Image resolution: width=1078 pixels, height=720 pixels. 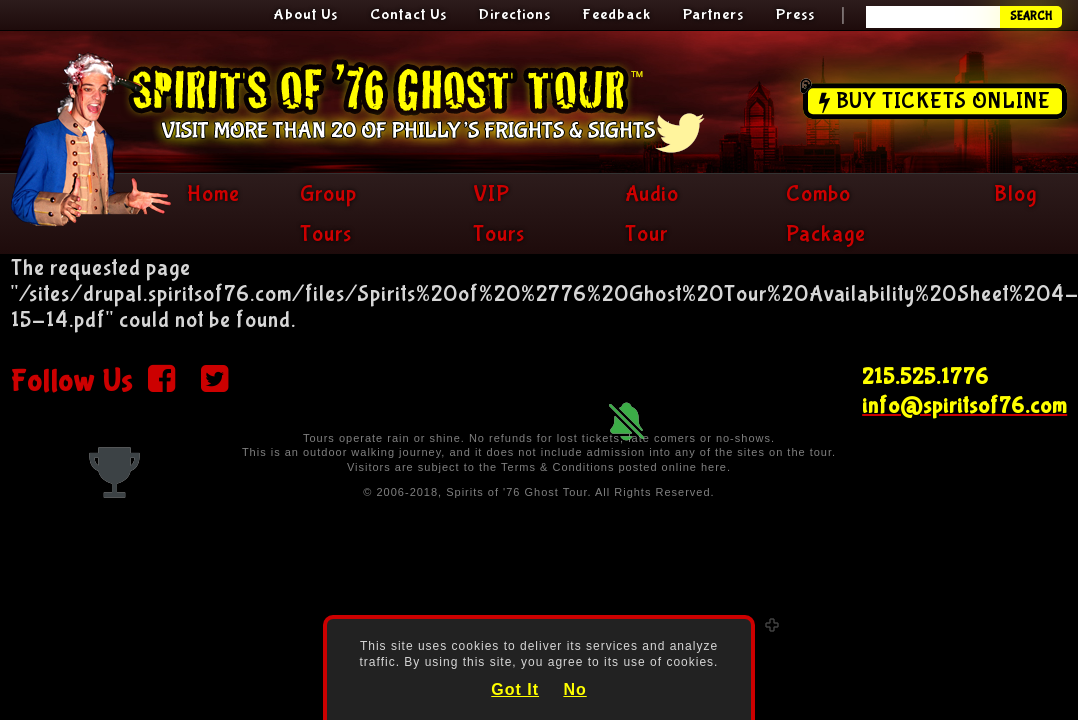 What do you see at coordinates (626, 421) in the screenshot?
I see `mute or disable notifications` at bounding box center [626, 421].